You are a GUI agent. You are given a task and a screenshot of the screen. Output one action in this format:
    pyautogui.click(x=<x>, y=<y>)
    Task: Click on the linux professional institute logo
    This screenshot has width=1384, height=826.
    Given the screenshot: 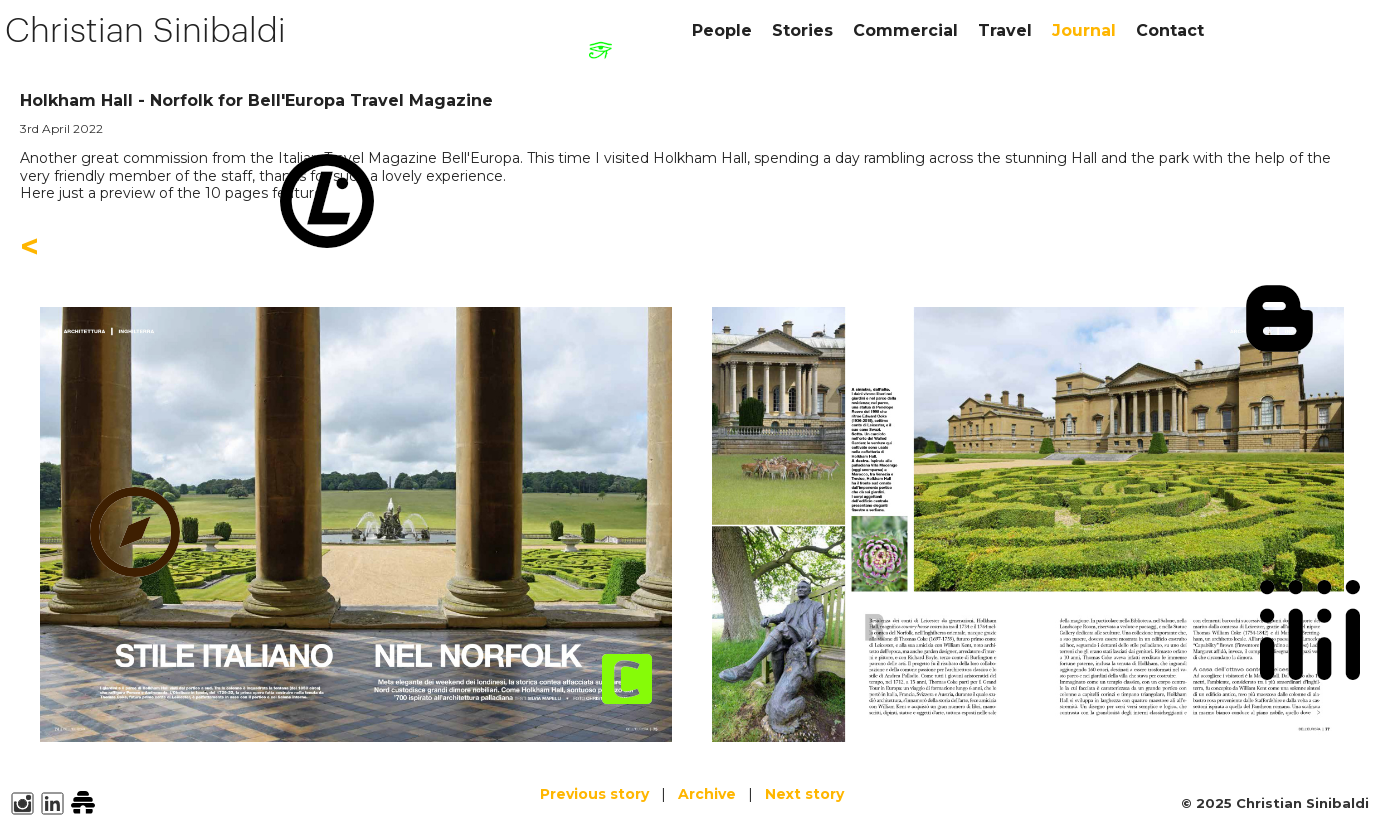 What is the action you would take?
    pyautogui.click(x=327, y=201)
    